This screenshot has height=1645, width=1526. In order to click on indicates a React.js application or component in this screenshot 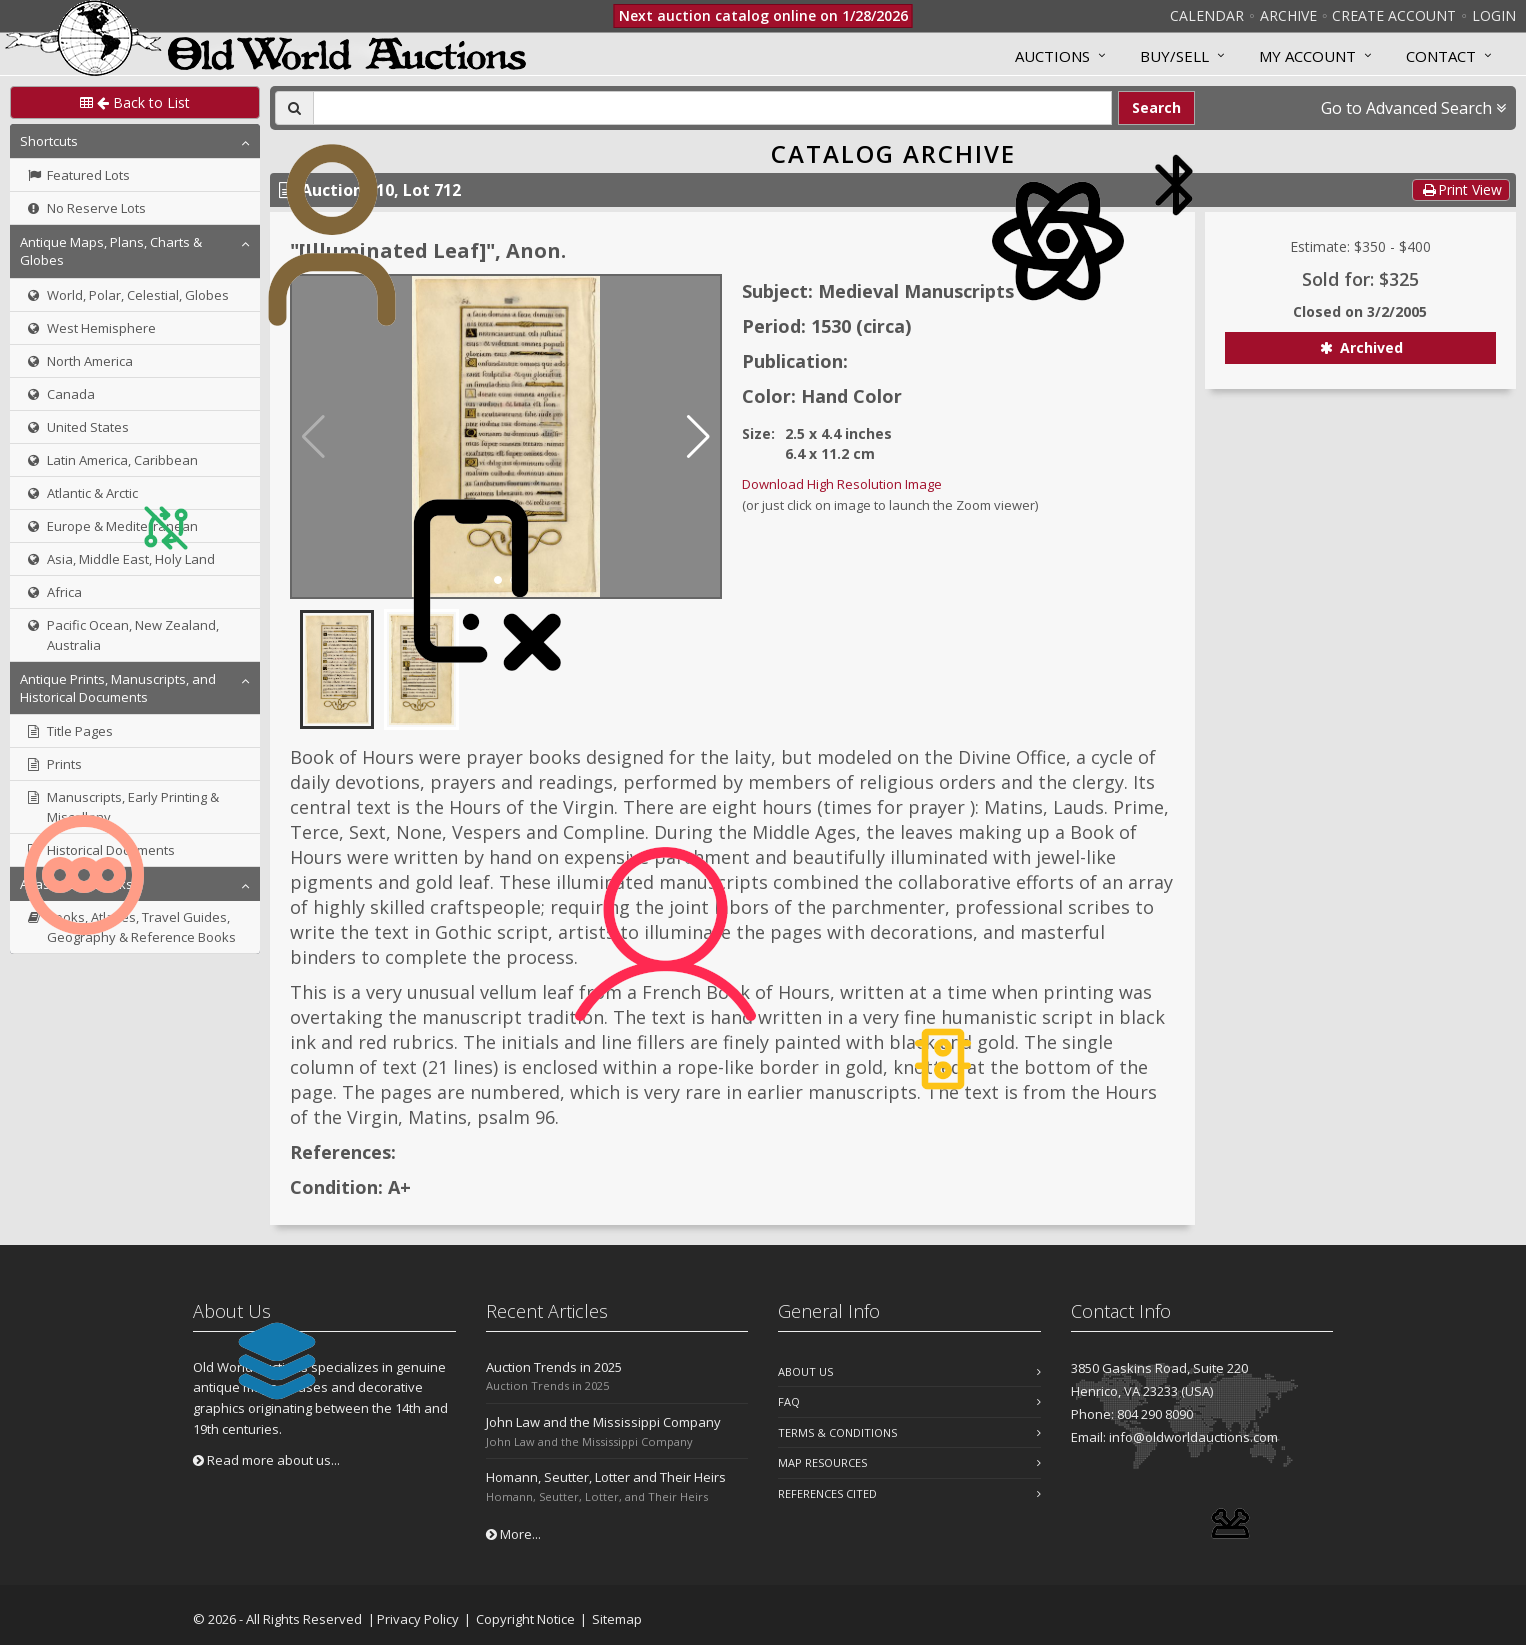, I will do `click(1058, 241)`.